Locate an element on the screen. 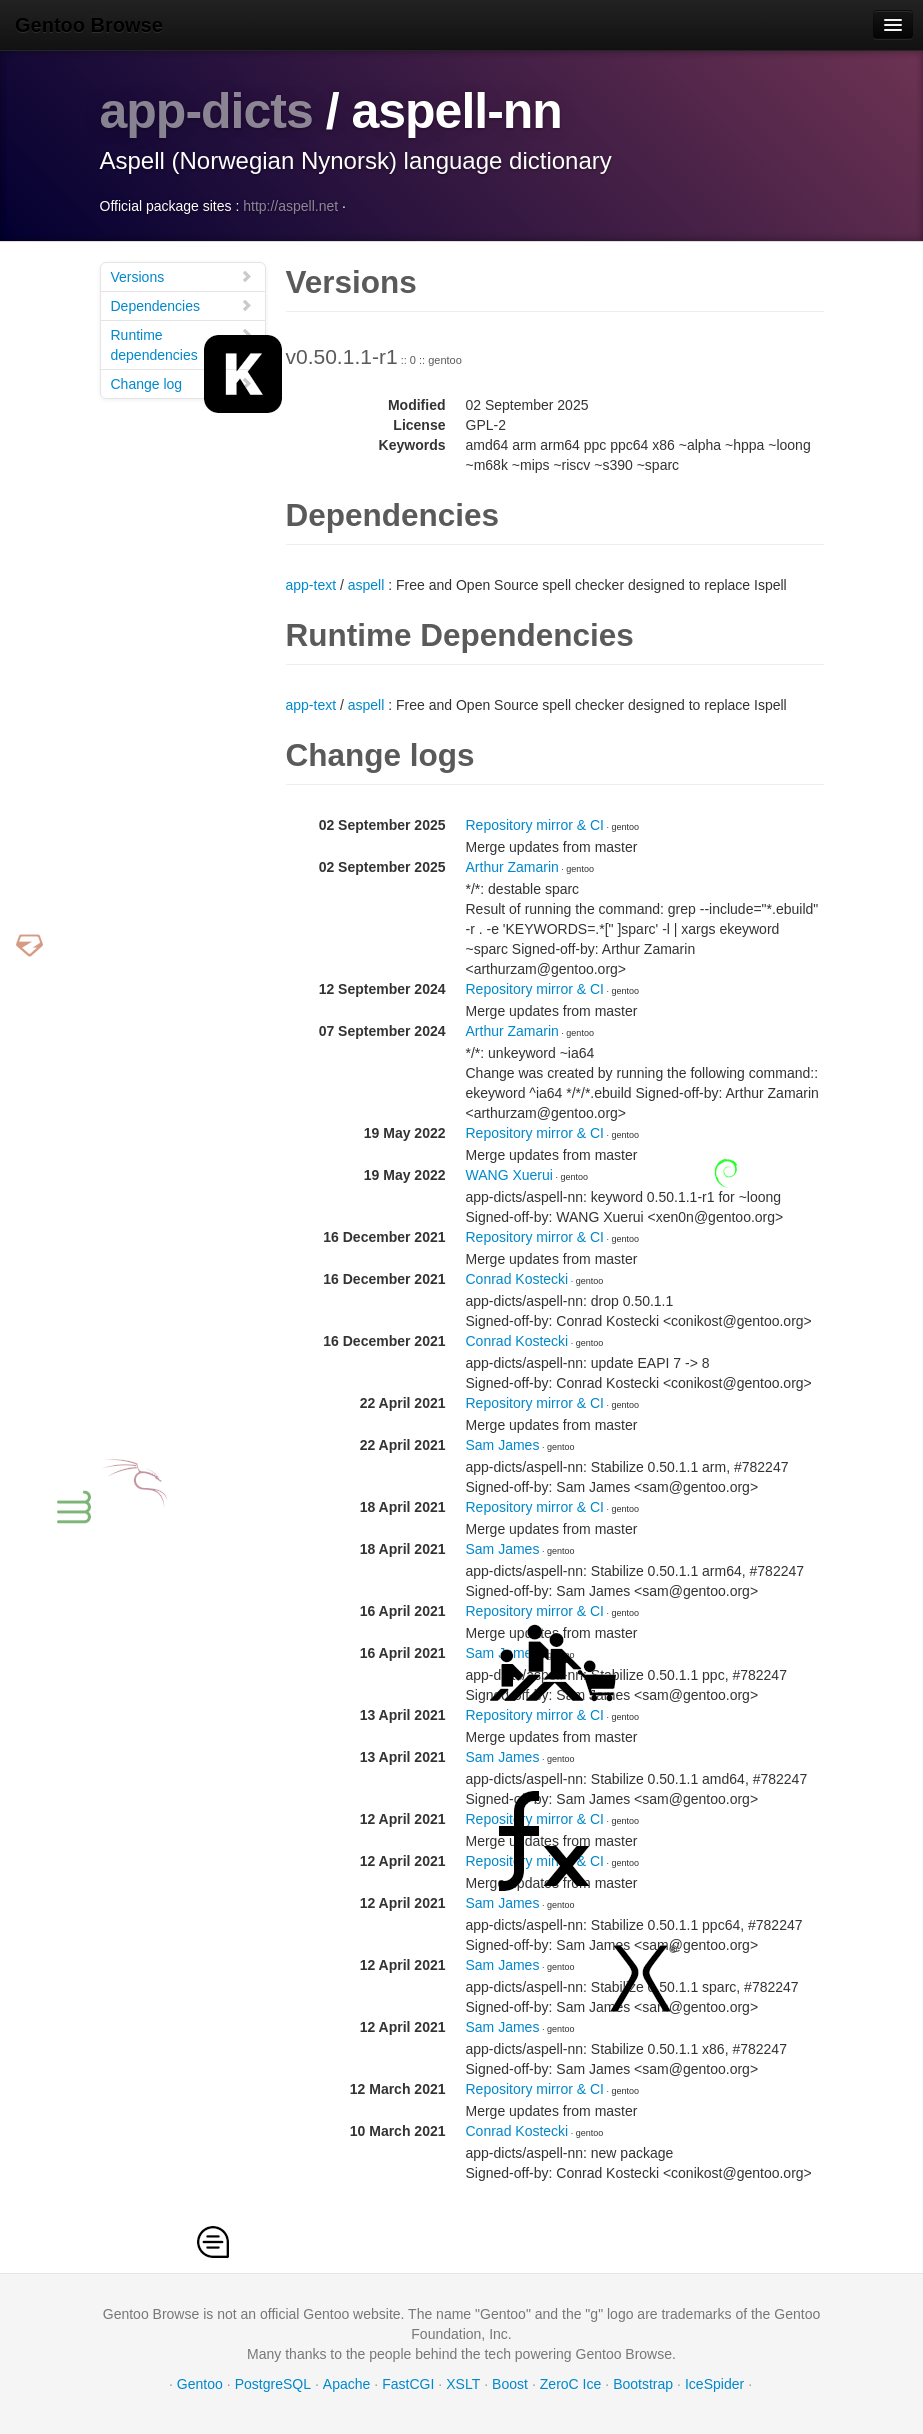  open the Chedraui shopping app is located at coordinates (553, 1663).